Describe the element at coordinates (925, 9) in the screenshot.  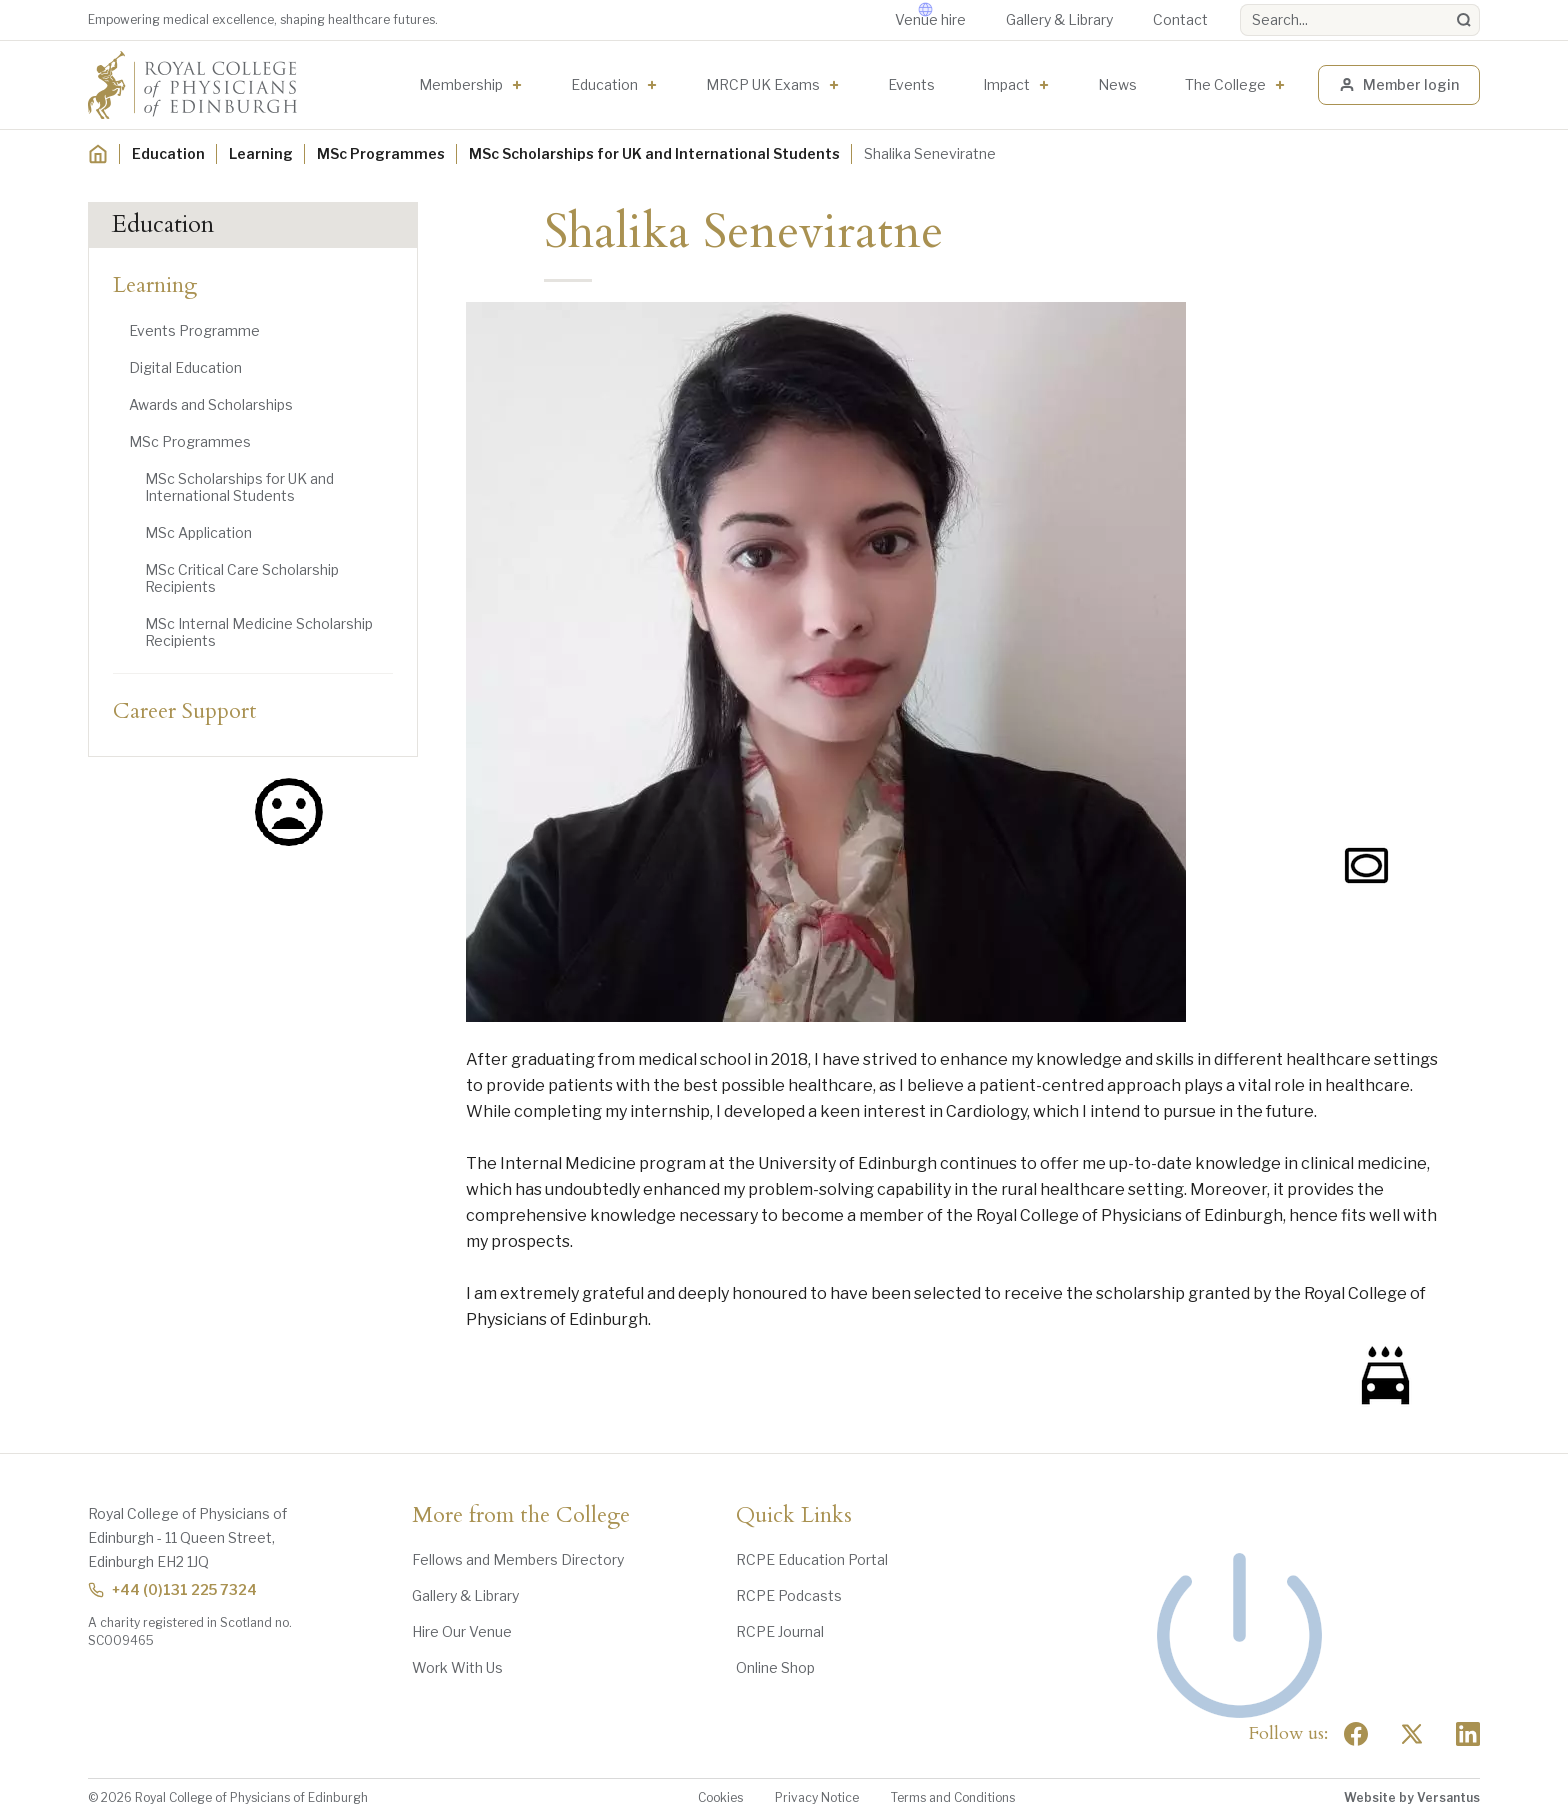
I see `access website or browse the internet` at that location.